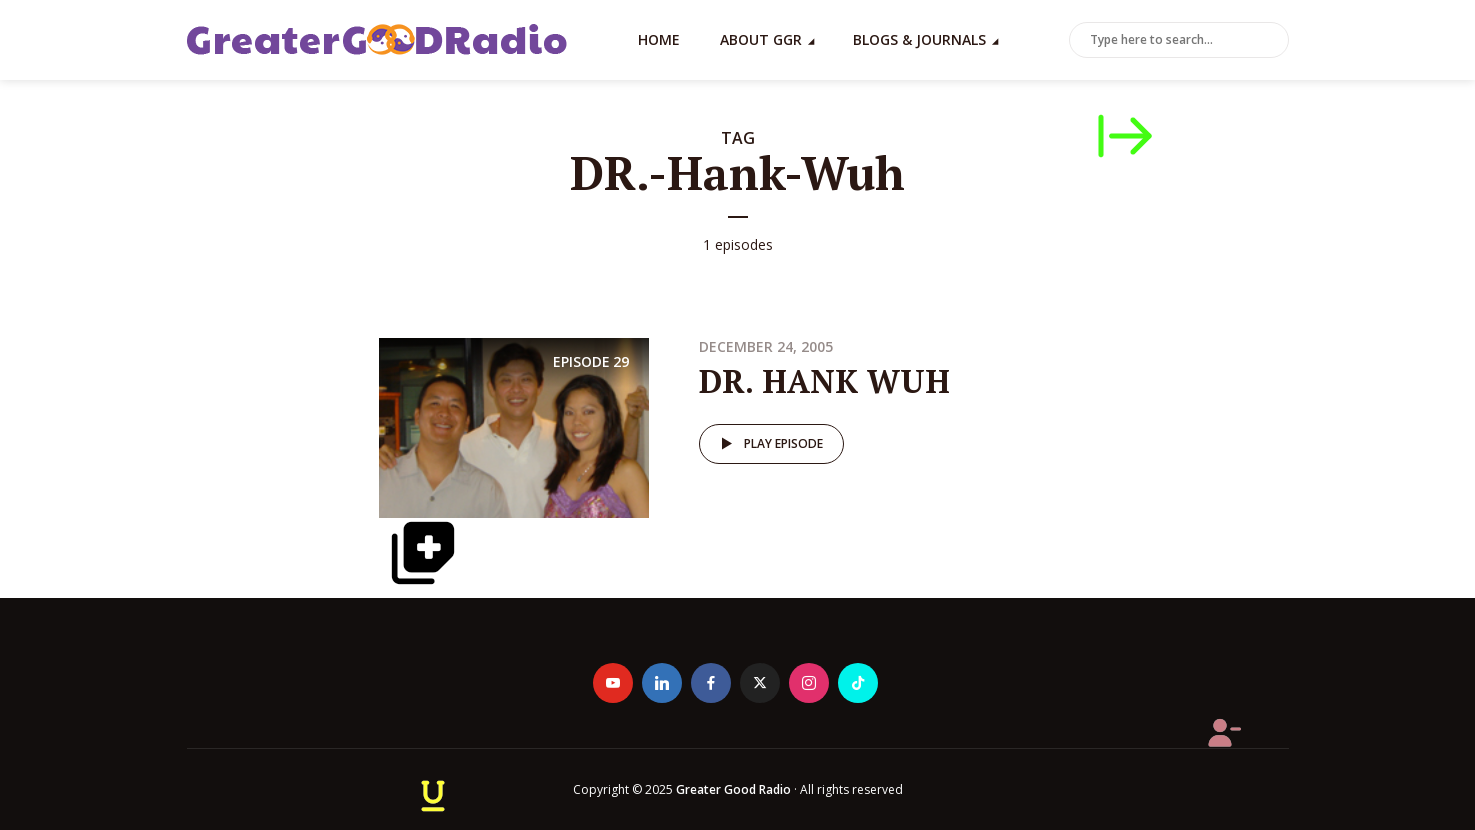 Image resolution: width=1475 pixels, height=830 pixels. I want to click on sign out or log out of account, so click(1125, 136).